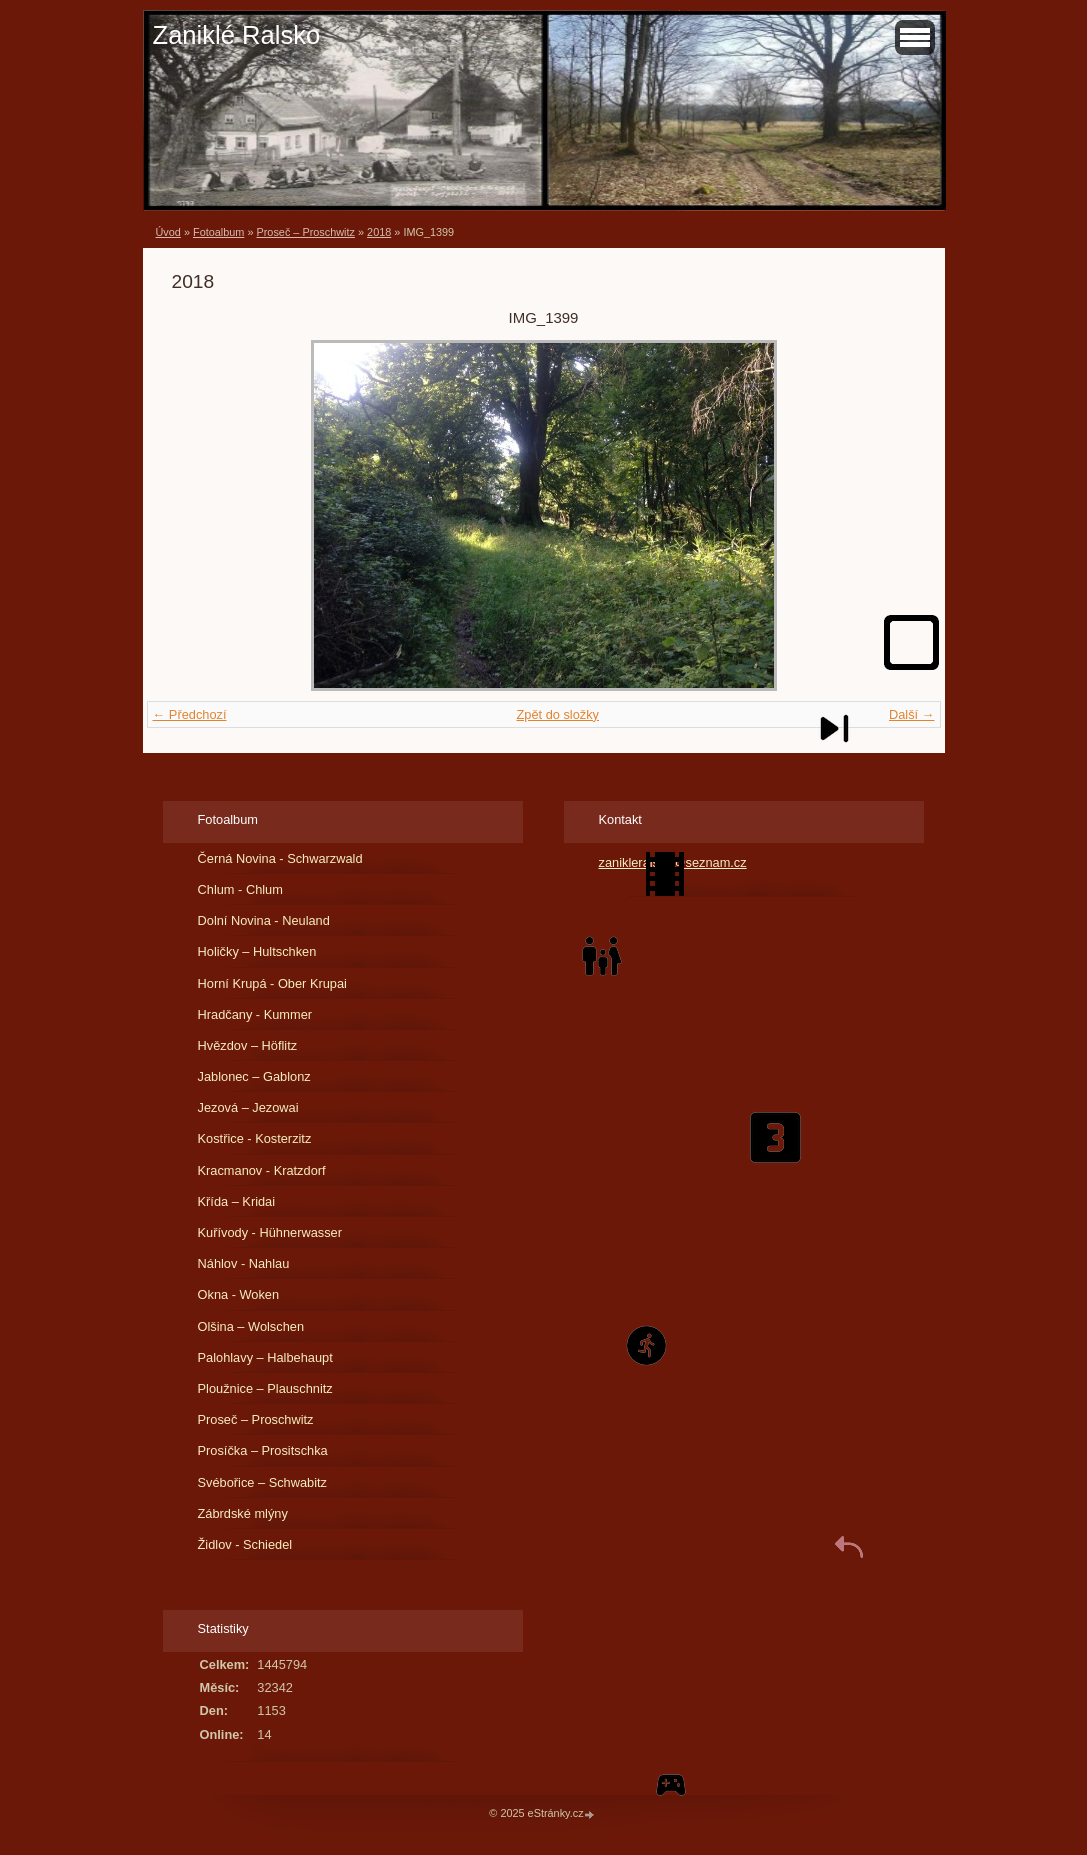  What do you see at coordinates (834, 728) in the screenshot?
I see `skip to the next track or video` at bounding box center [834, 728].